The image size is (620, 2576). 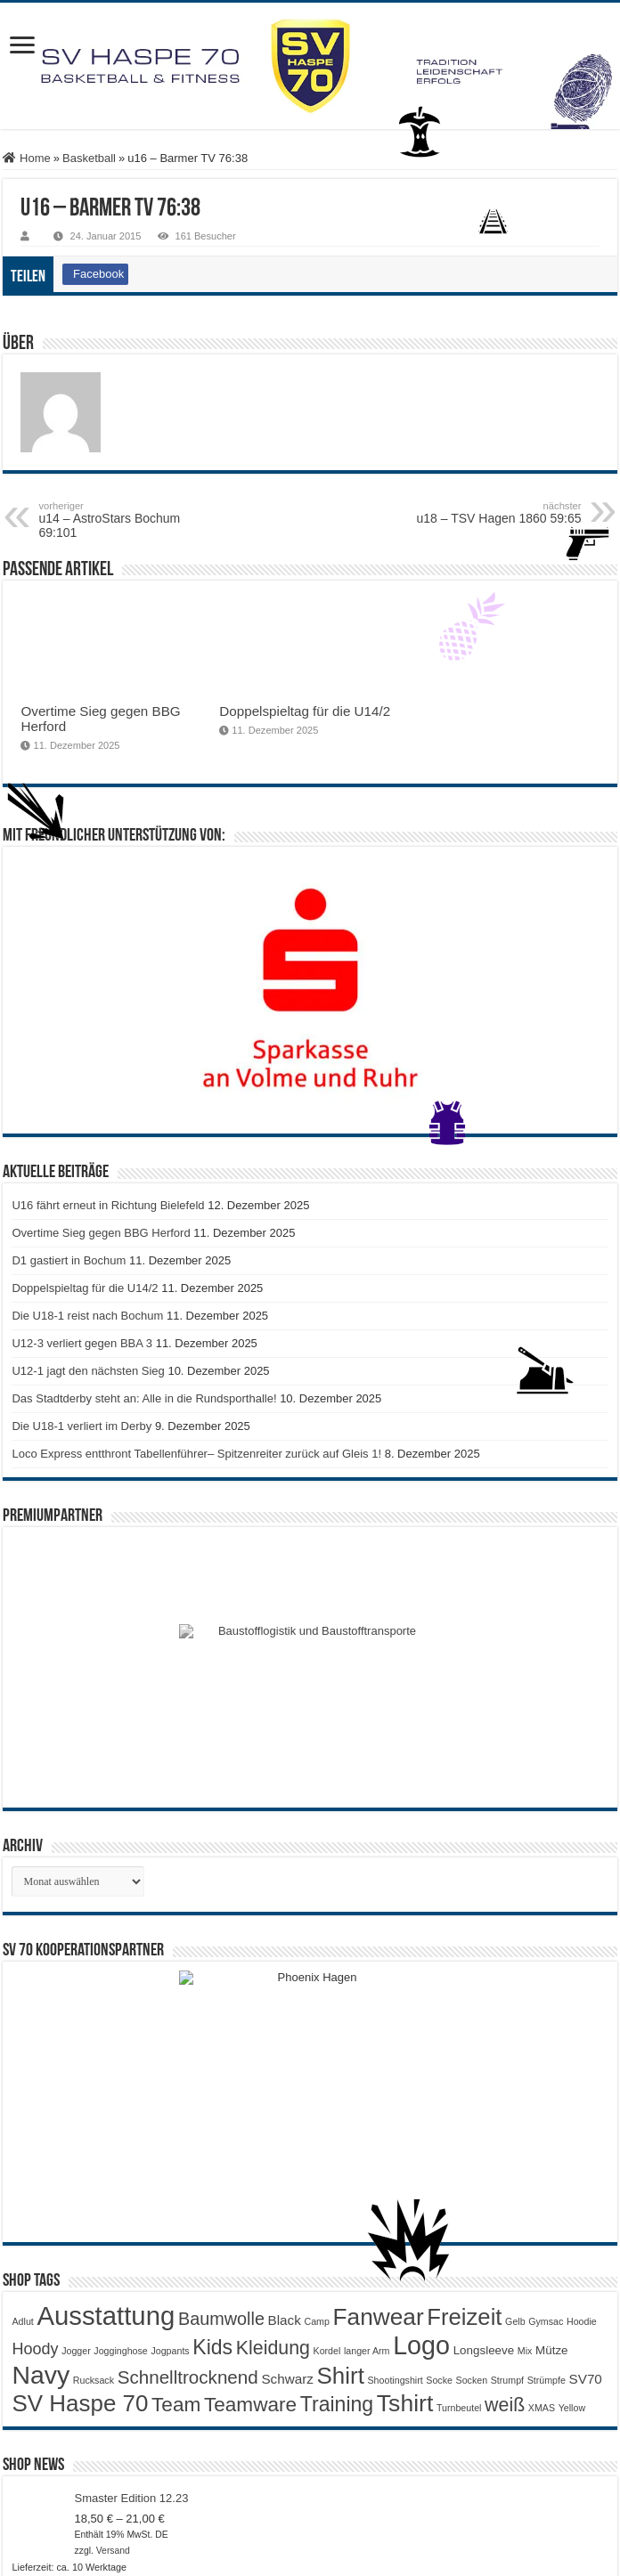 I want to click on tropical or exotic food category, so click(x=473, y=626).